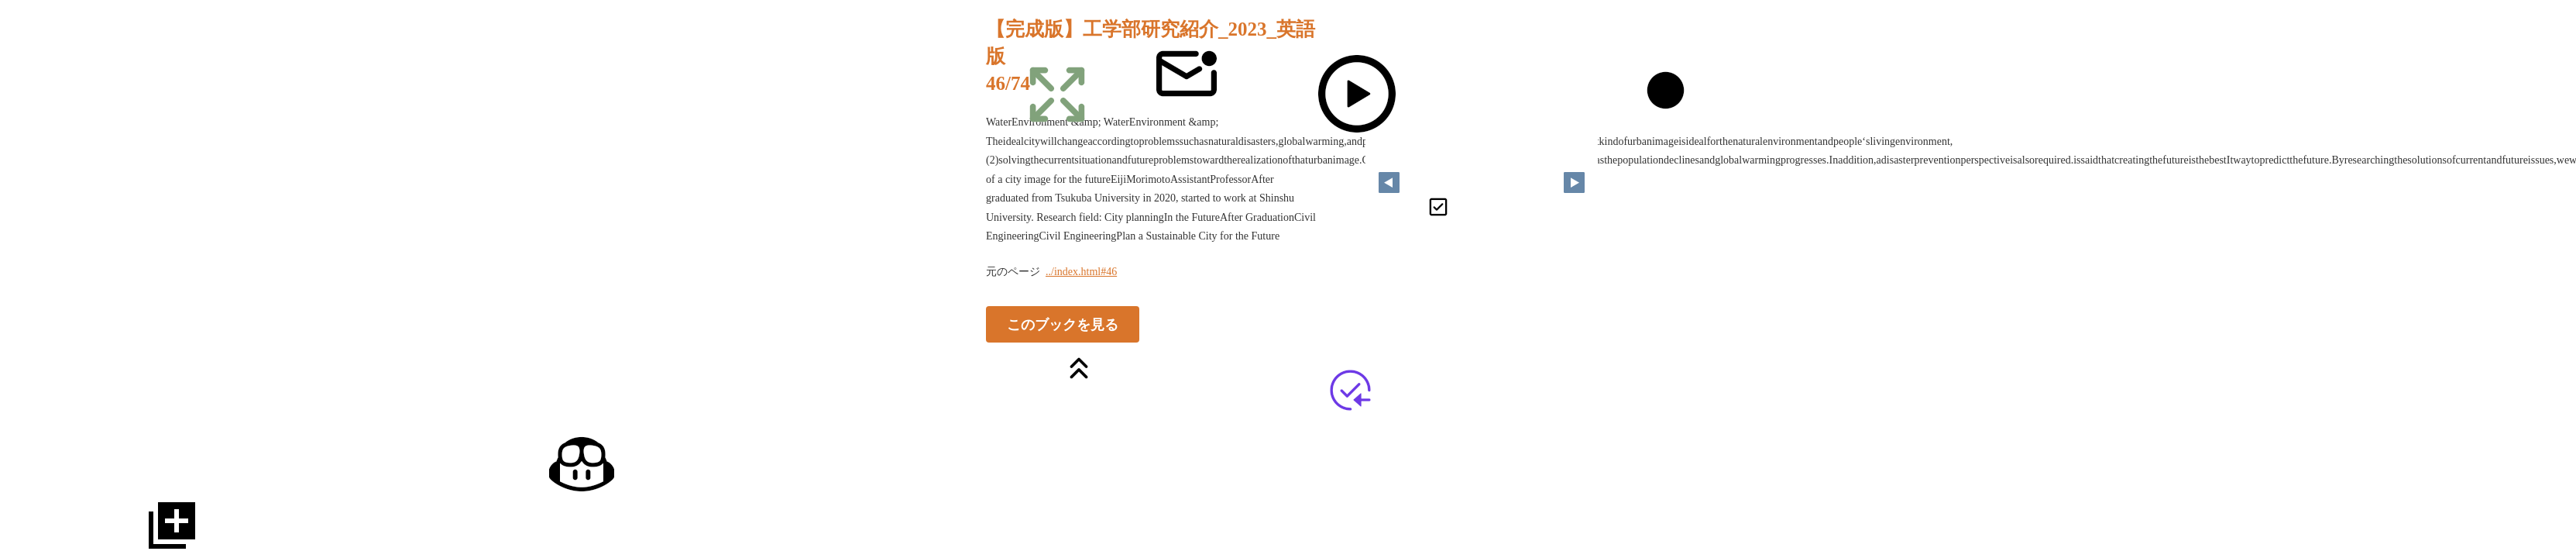 Image resolution: width=2576 pixels, height=558 pixels. I want to click on access github copilot ai assistant, so click(582, 464).